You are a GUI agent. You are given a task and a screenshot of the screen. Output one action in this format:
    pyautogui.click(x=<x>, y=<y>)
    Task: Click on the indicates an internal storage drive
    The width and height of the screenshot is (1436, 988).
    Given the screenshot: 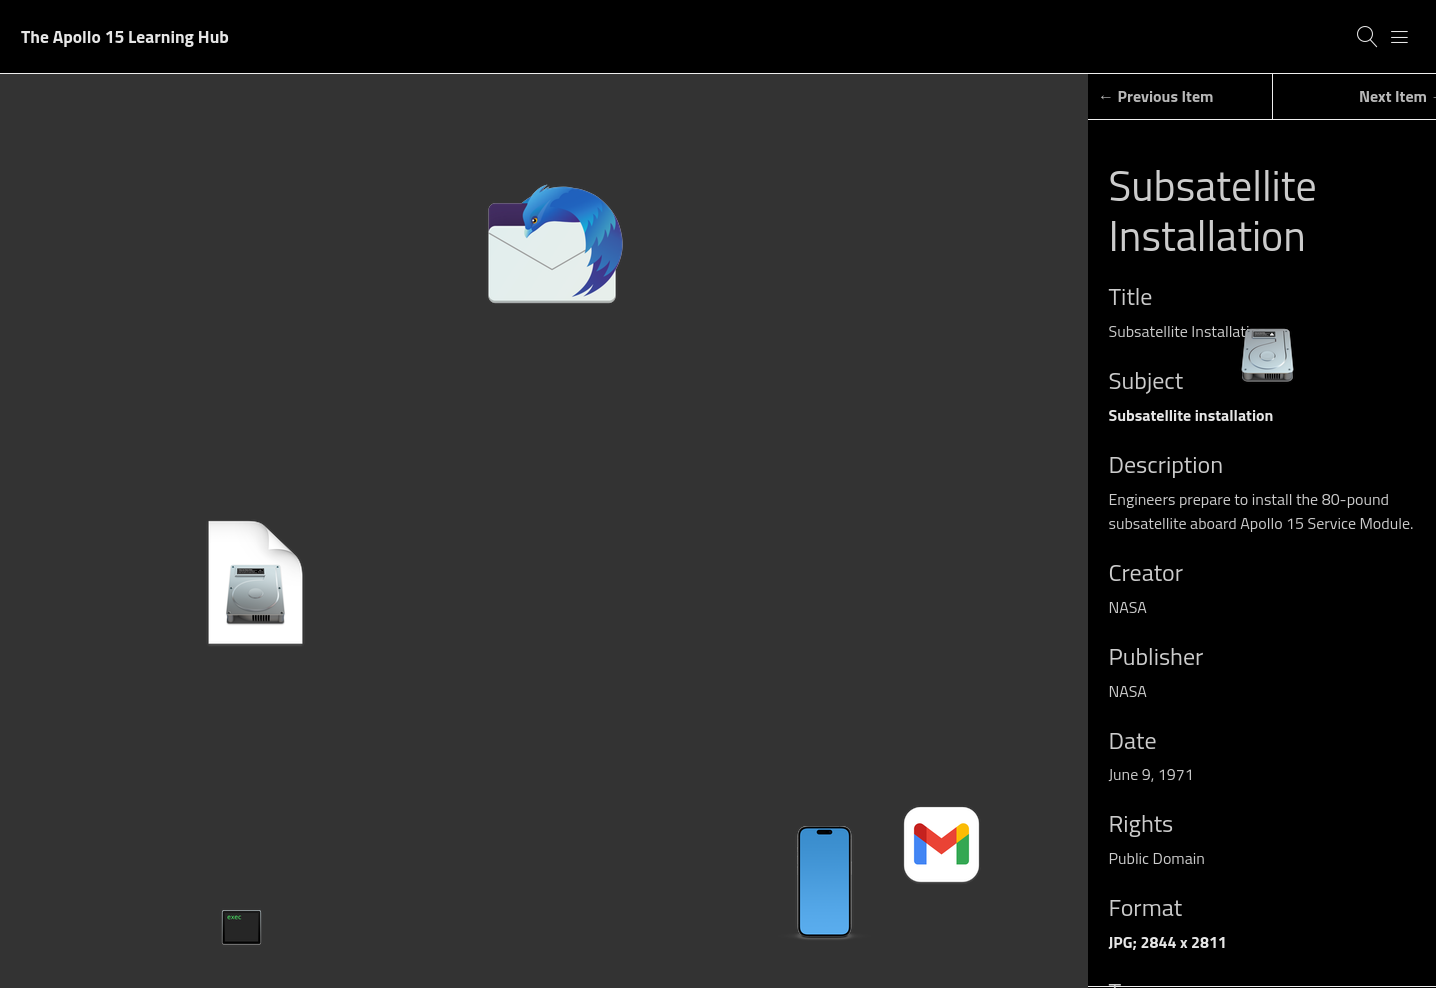 What is the action you would take?
    pyautogui.click(x=1267, y=356)
    